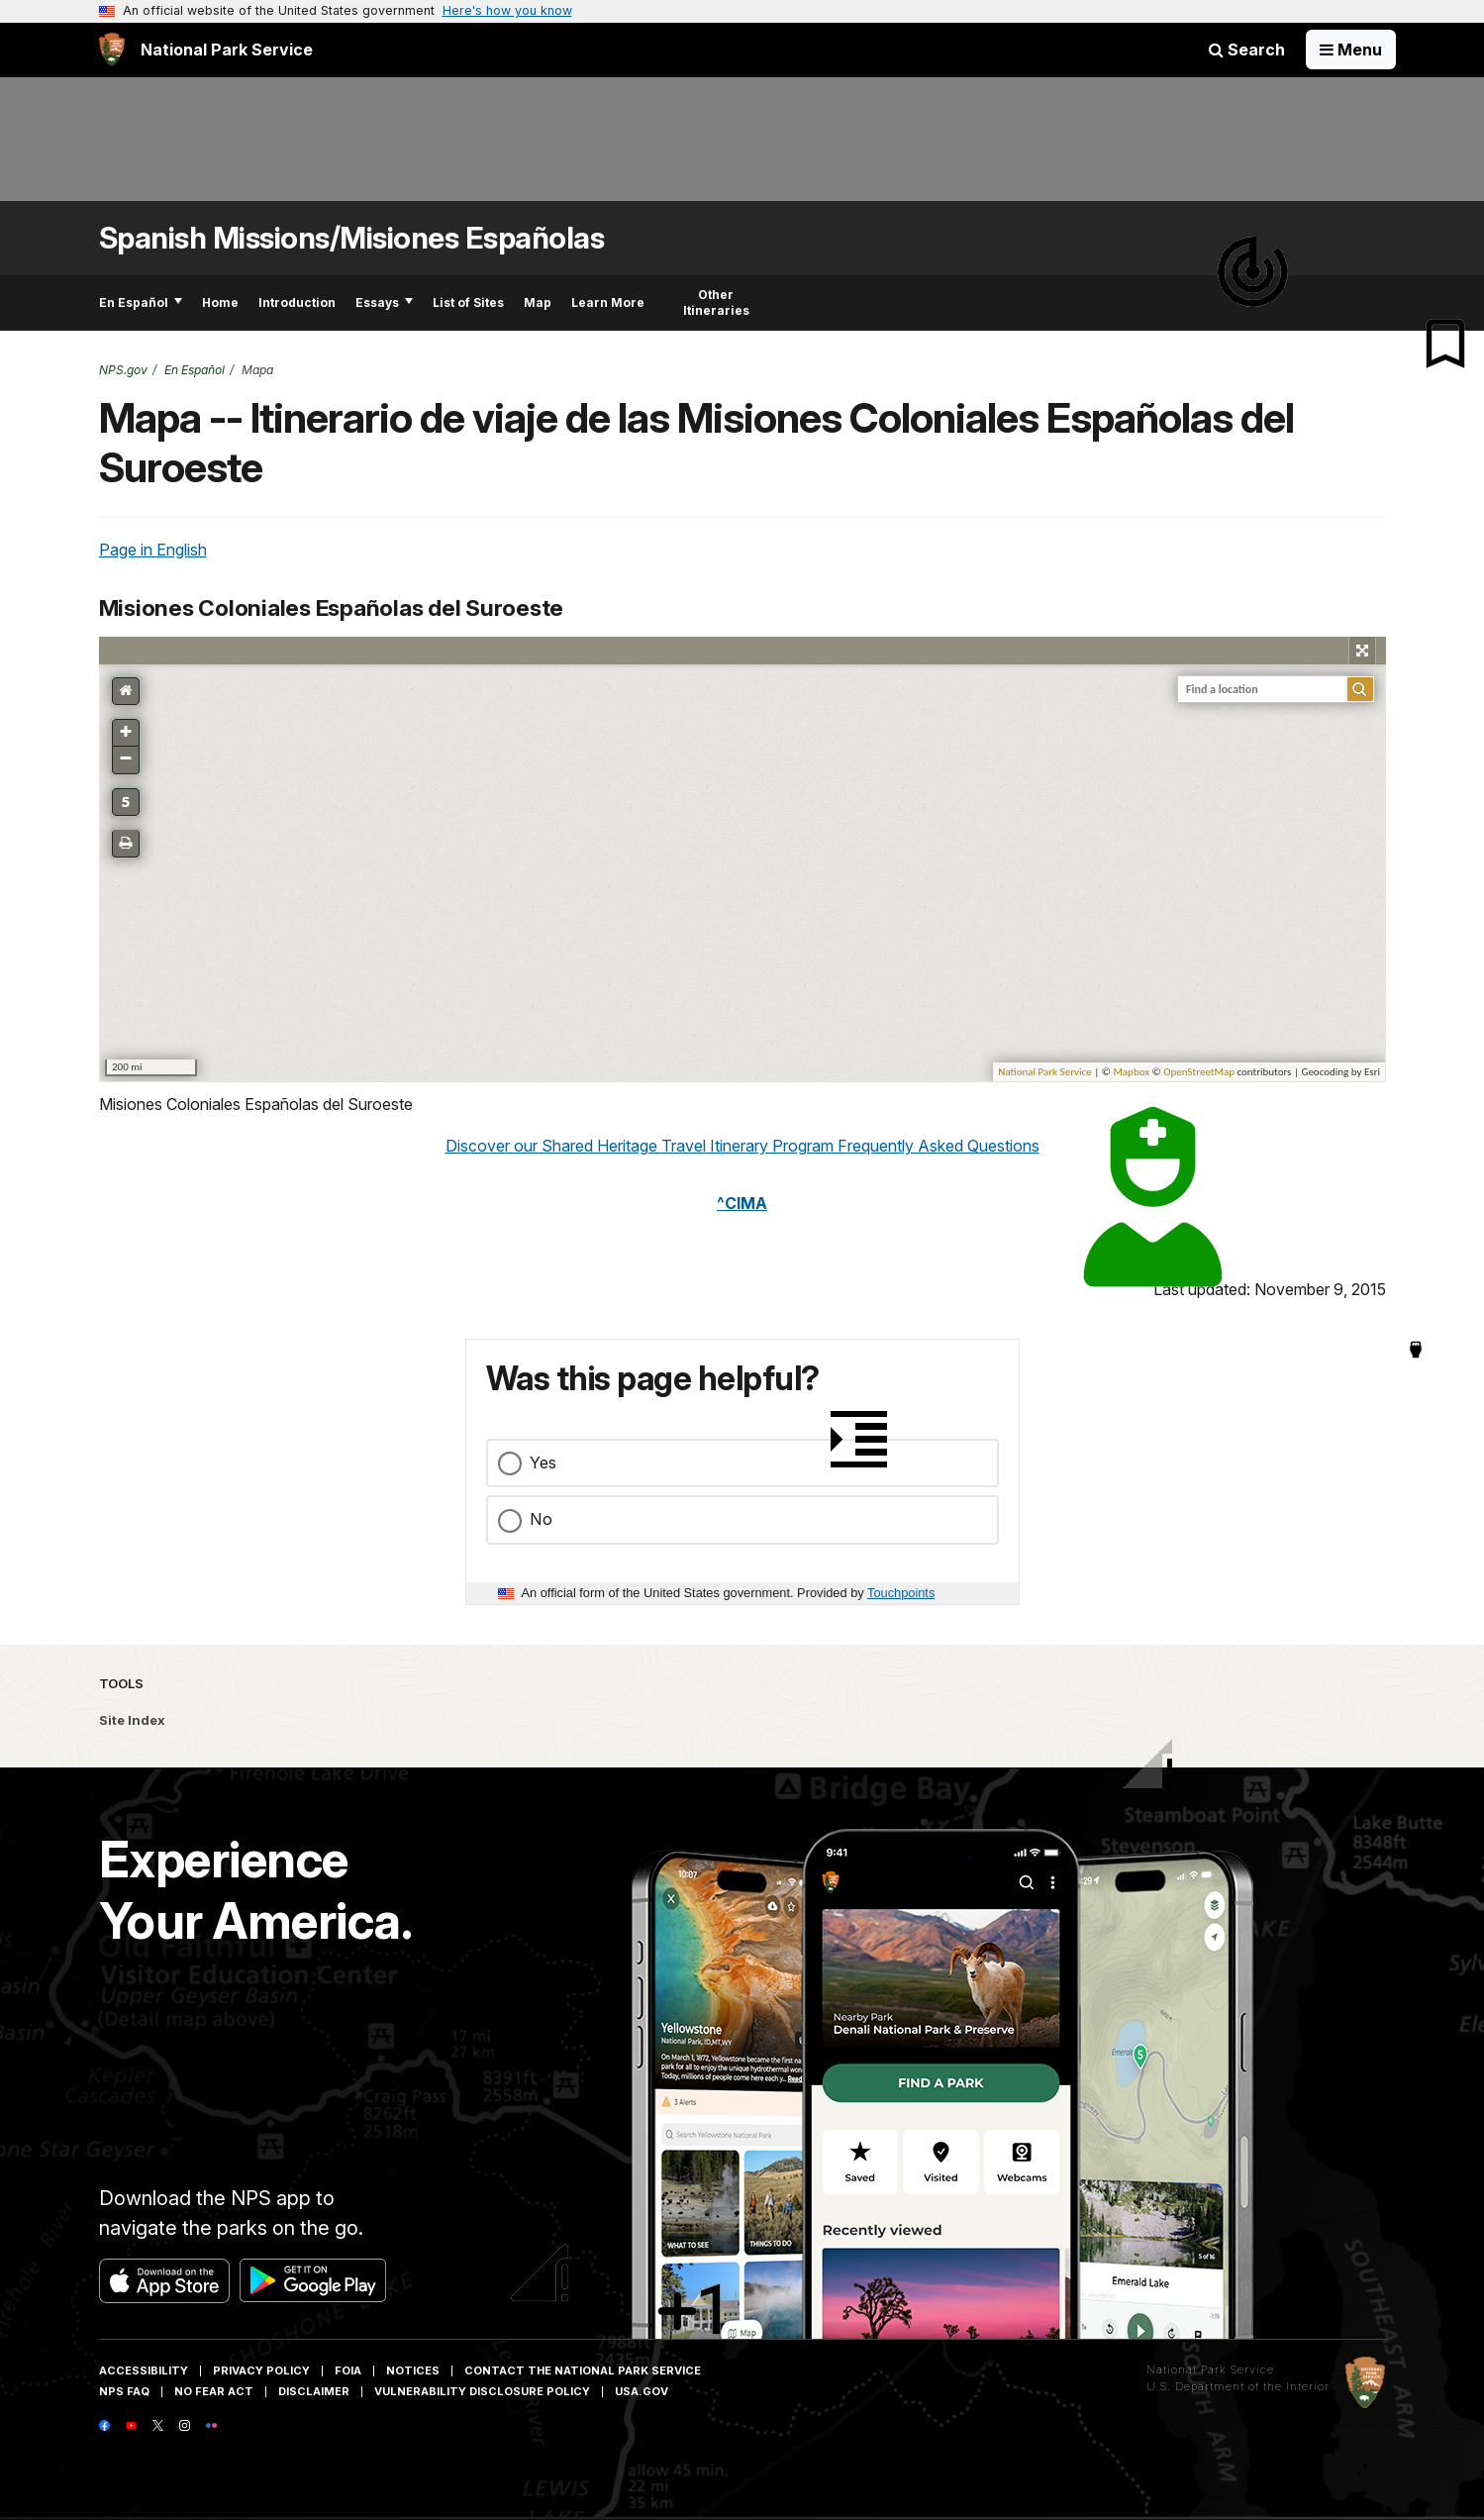  Describe the element at coordinates (1152, 1201) in the screenshot. I see `access healthcare or nursing services` at that location.